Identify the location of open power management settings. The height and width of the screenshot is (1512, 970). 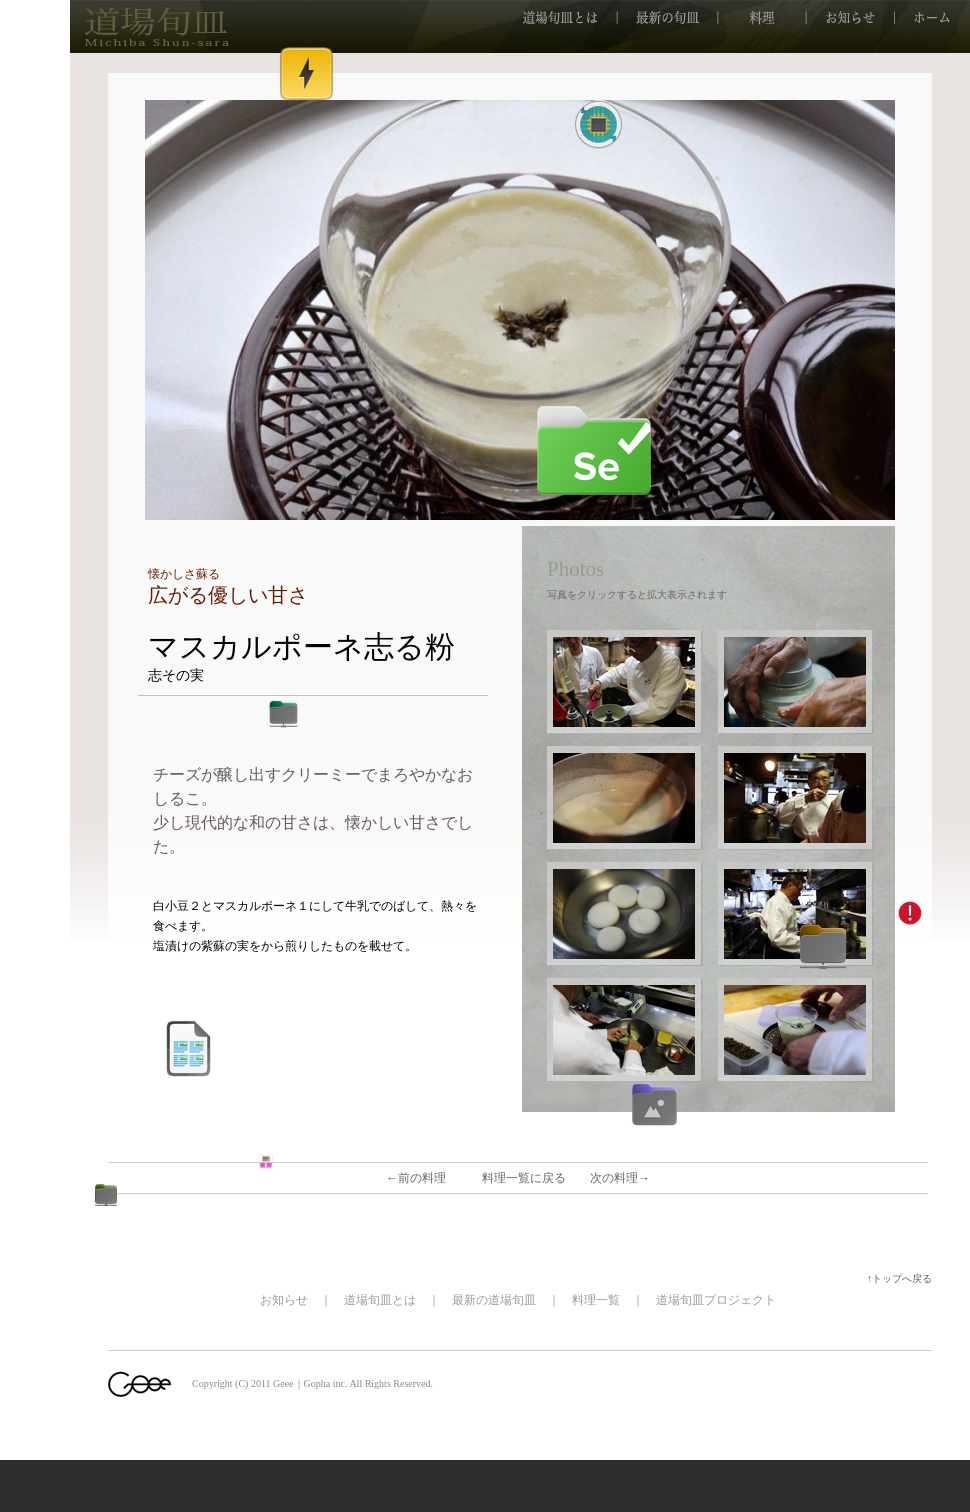
(306, 73).